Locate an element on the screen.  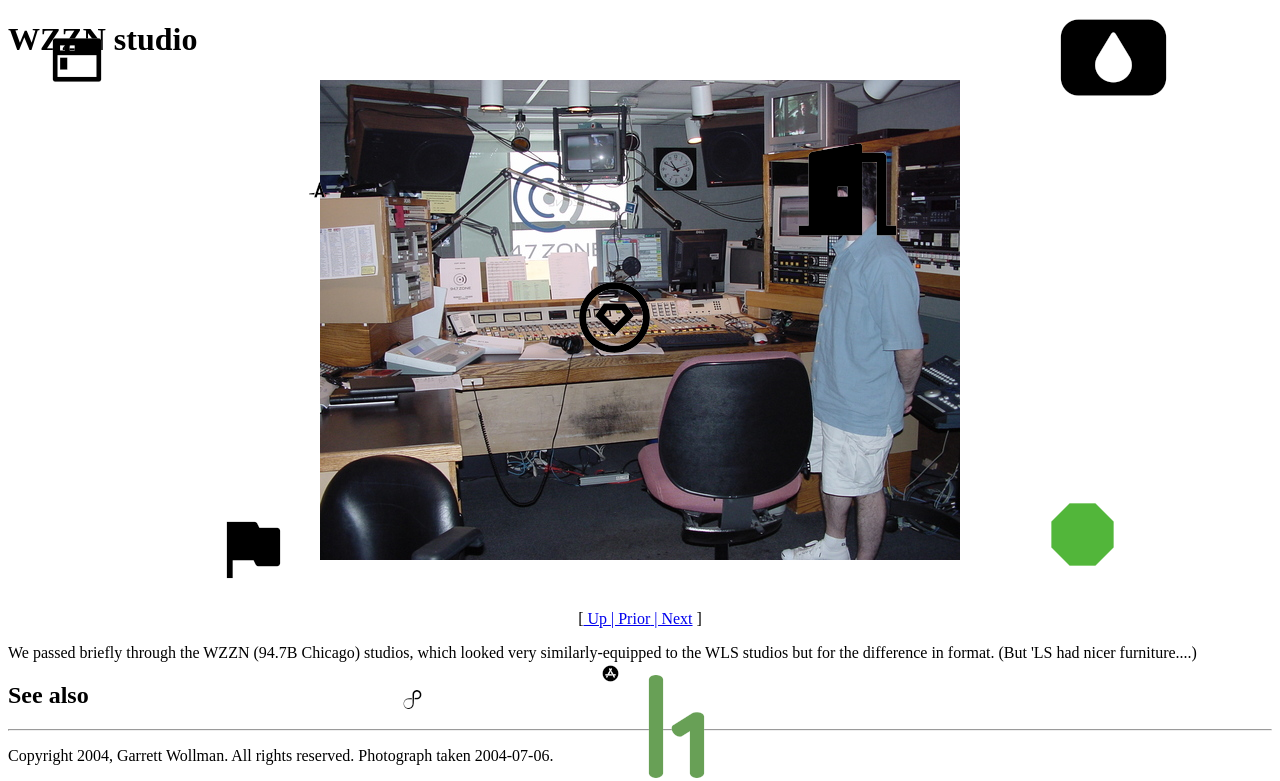
lumon industries logo from the TV series severance is located at coordinates (1113, 60).